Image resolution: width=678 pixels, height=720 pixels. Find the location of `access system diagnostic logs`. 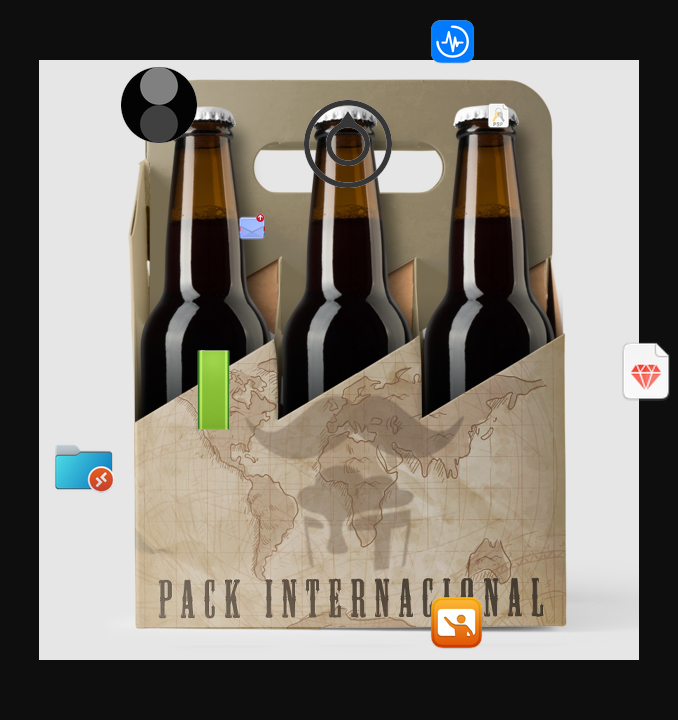

access system diagnostic logs is located at coordinates (452, 41).